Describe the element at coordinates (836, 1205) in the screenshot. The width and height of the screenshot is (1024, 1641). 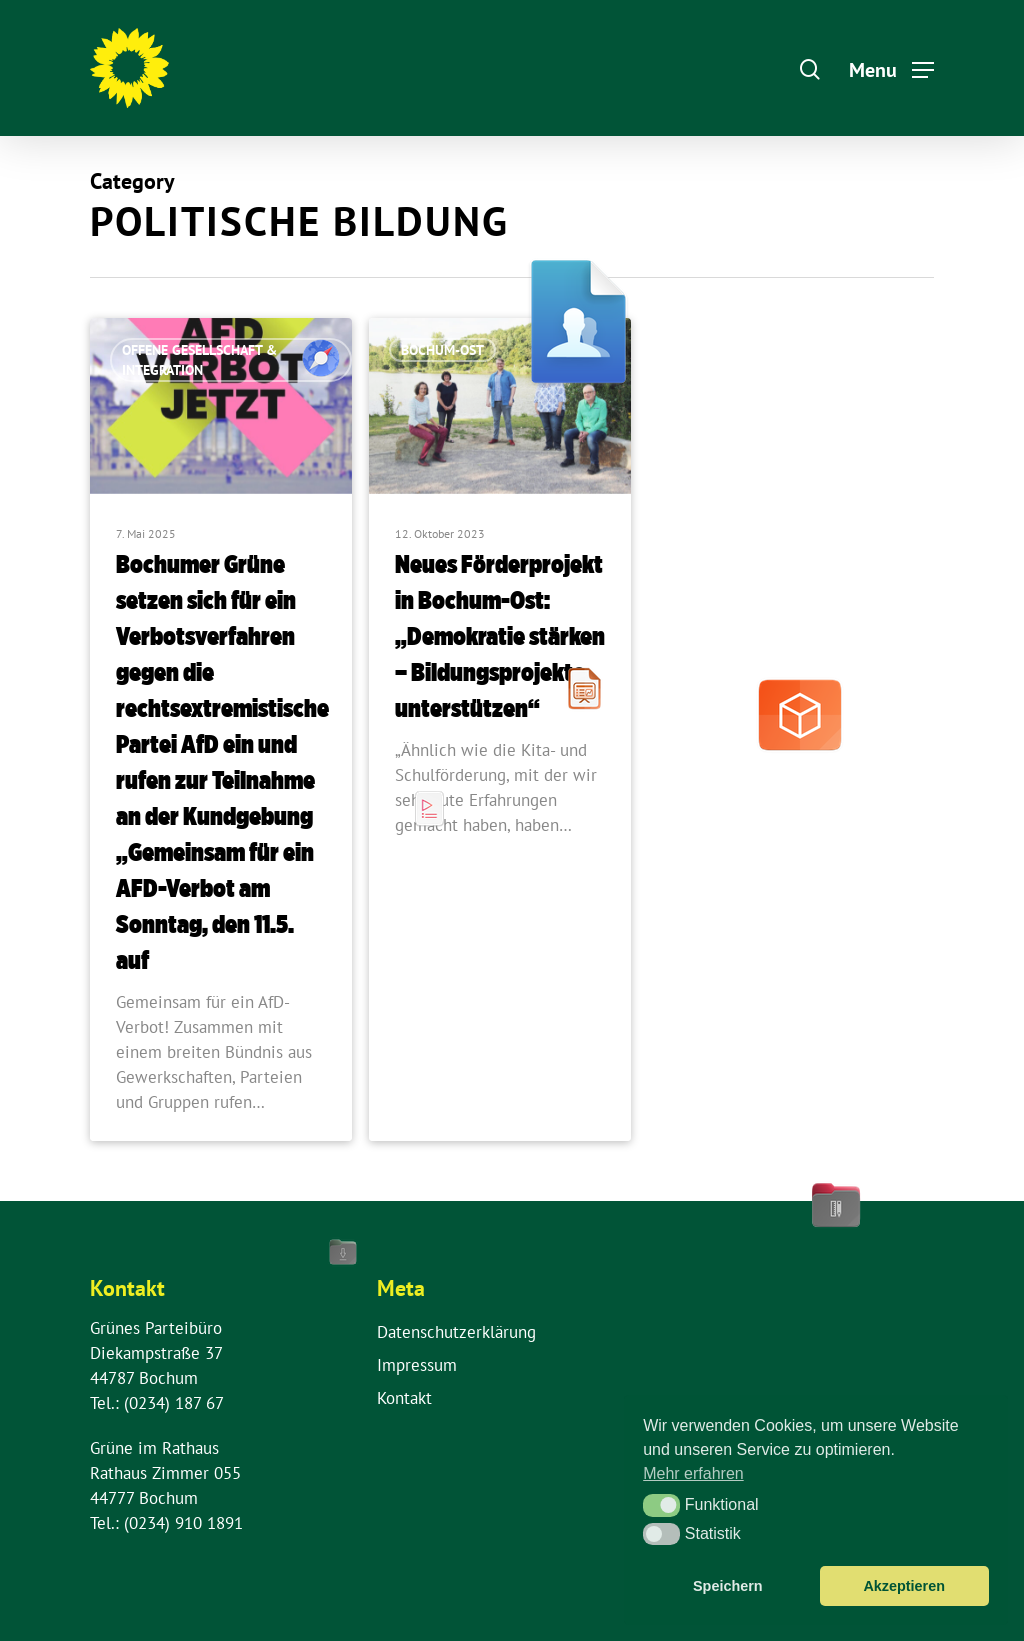
I see `open templates folder` at that location.